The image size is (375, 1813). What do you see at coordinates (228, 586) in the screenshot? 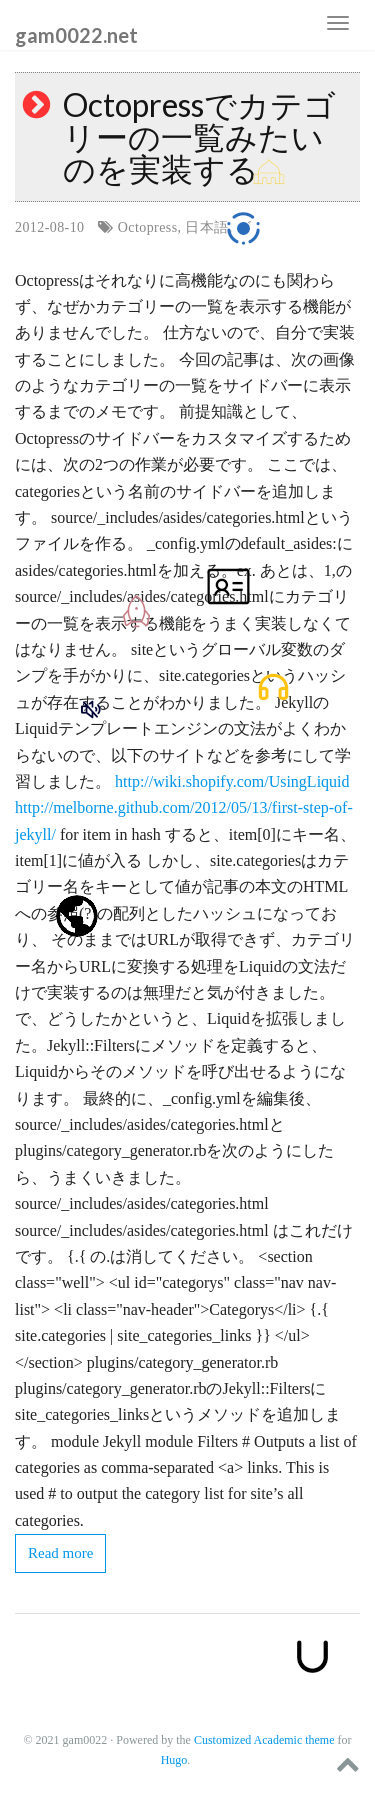
I see `view your profile or account information` at bounding box center [228, 586].